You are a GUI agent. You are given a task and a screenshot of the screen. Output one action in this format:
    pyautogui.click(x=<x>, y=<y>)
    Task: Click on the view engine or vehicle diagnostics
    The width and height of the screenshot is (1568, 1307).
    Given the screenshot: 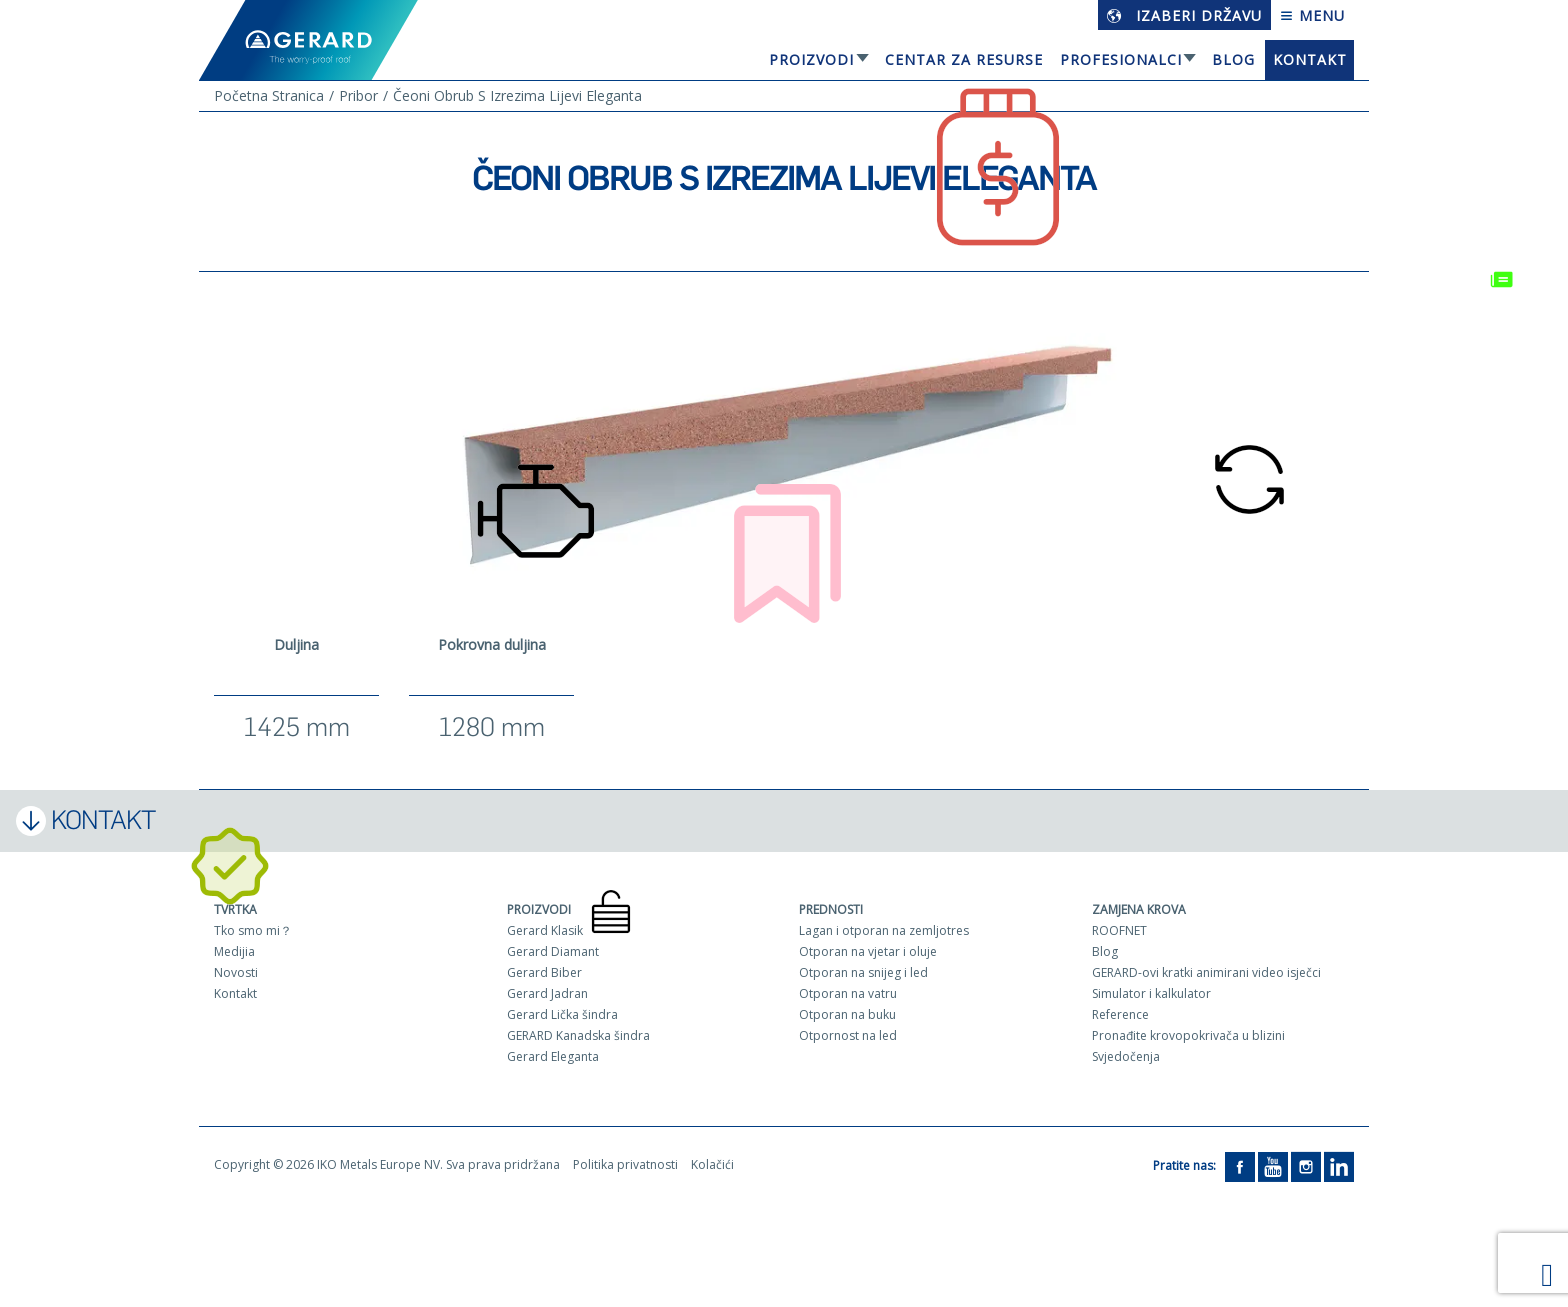 What is the action you would take?
    pyautogui.click(x=534, y=513)
    